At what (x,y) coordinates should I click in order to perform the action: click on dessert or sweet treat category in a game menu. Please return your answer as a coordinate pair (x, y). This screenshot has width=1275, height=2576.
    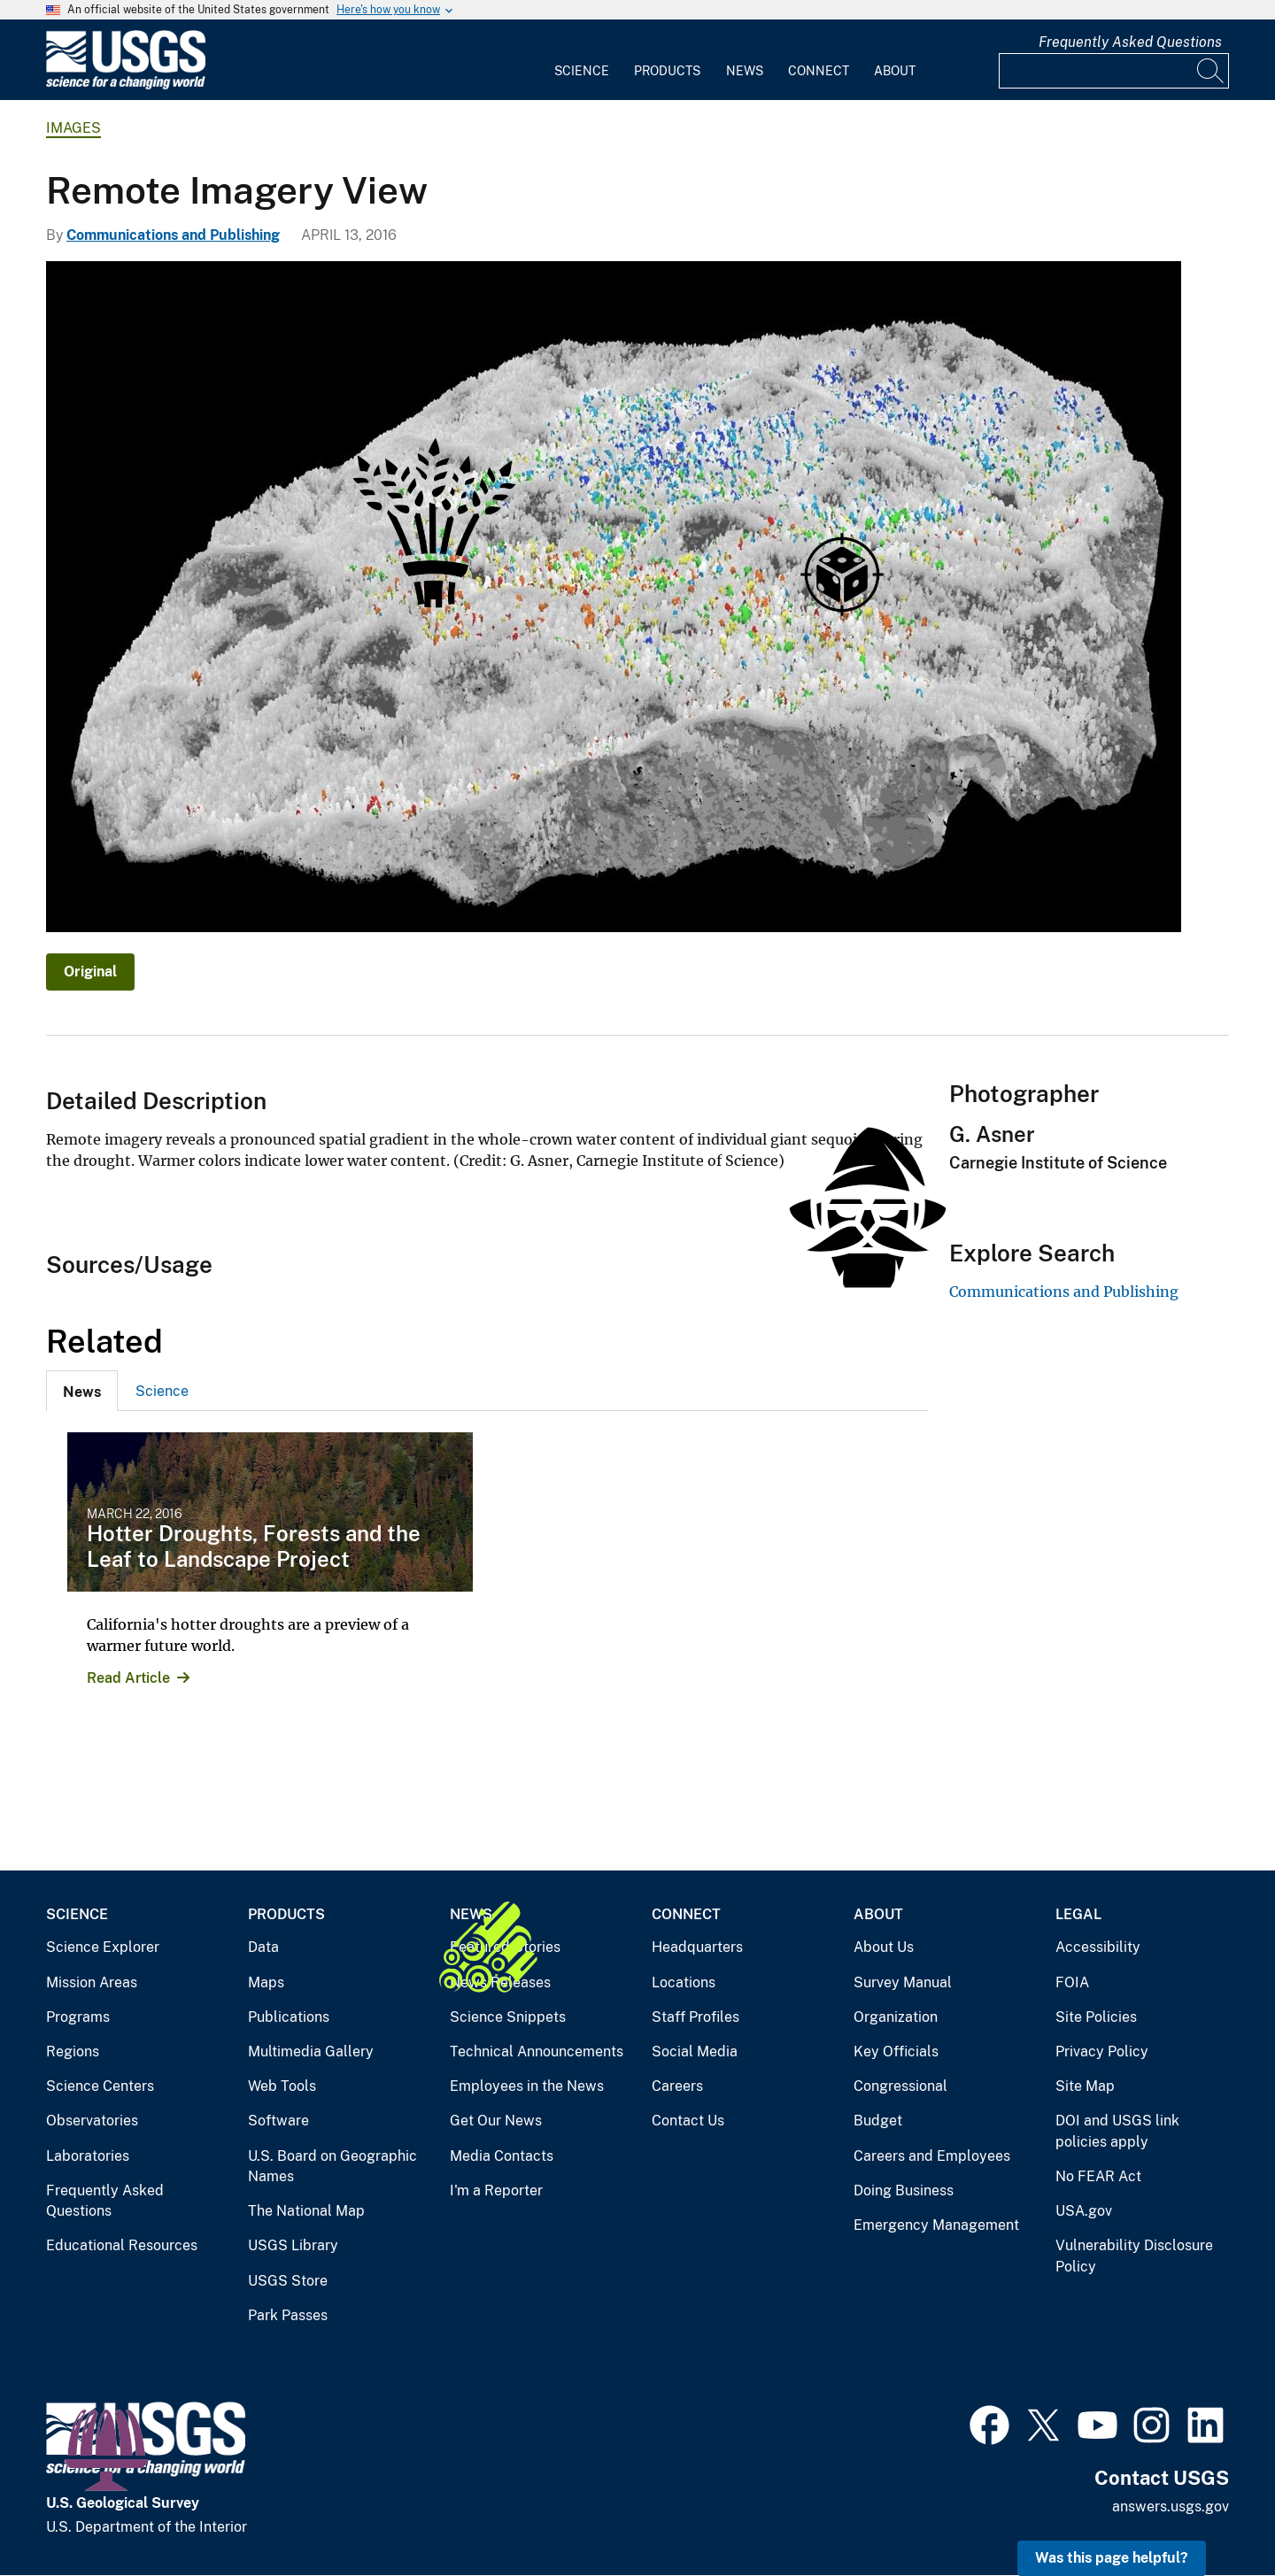
    Looking at the image, I should click on (106, 2445).